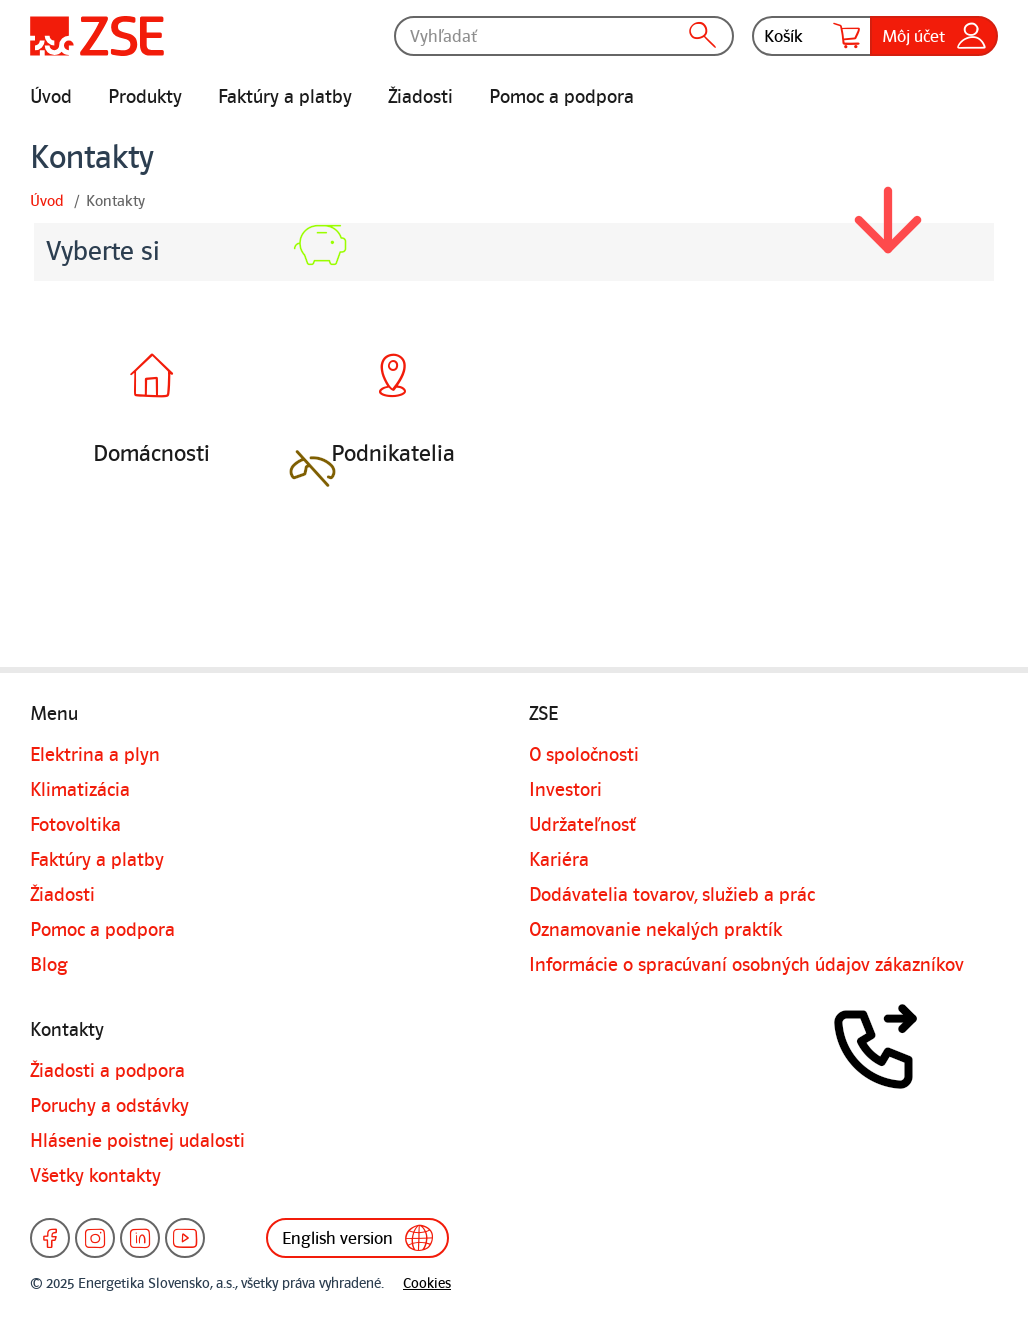 The image size is (1028, 1321). Describe the element at coordinates (888, 220) in the screenshot. I see `scroll down or view more content` at that location.